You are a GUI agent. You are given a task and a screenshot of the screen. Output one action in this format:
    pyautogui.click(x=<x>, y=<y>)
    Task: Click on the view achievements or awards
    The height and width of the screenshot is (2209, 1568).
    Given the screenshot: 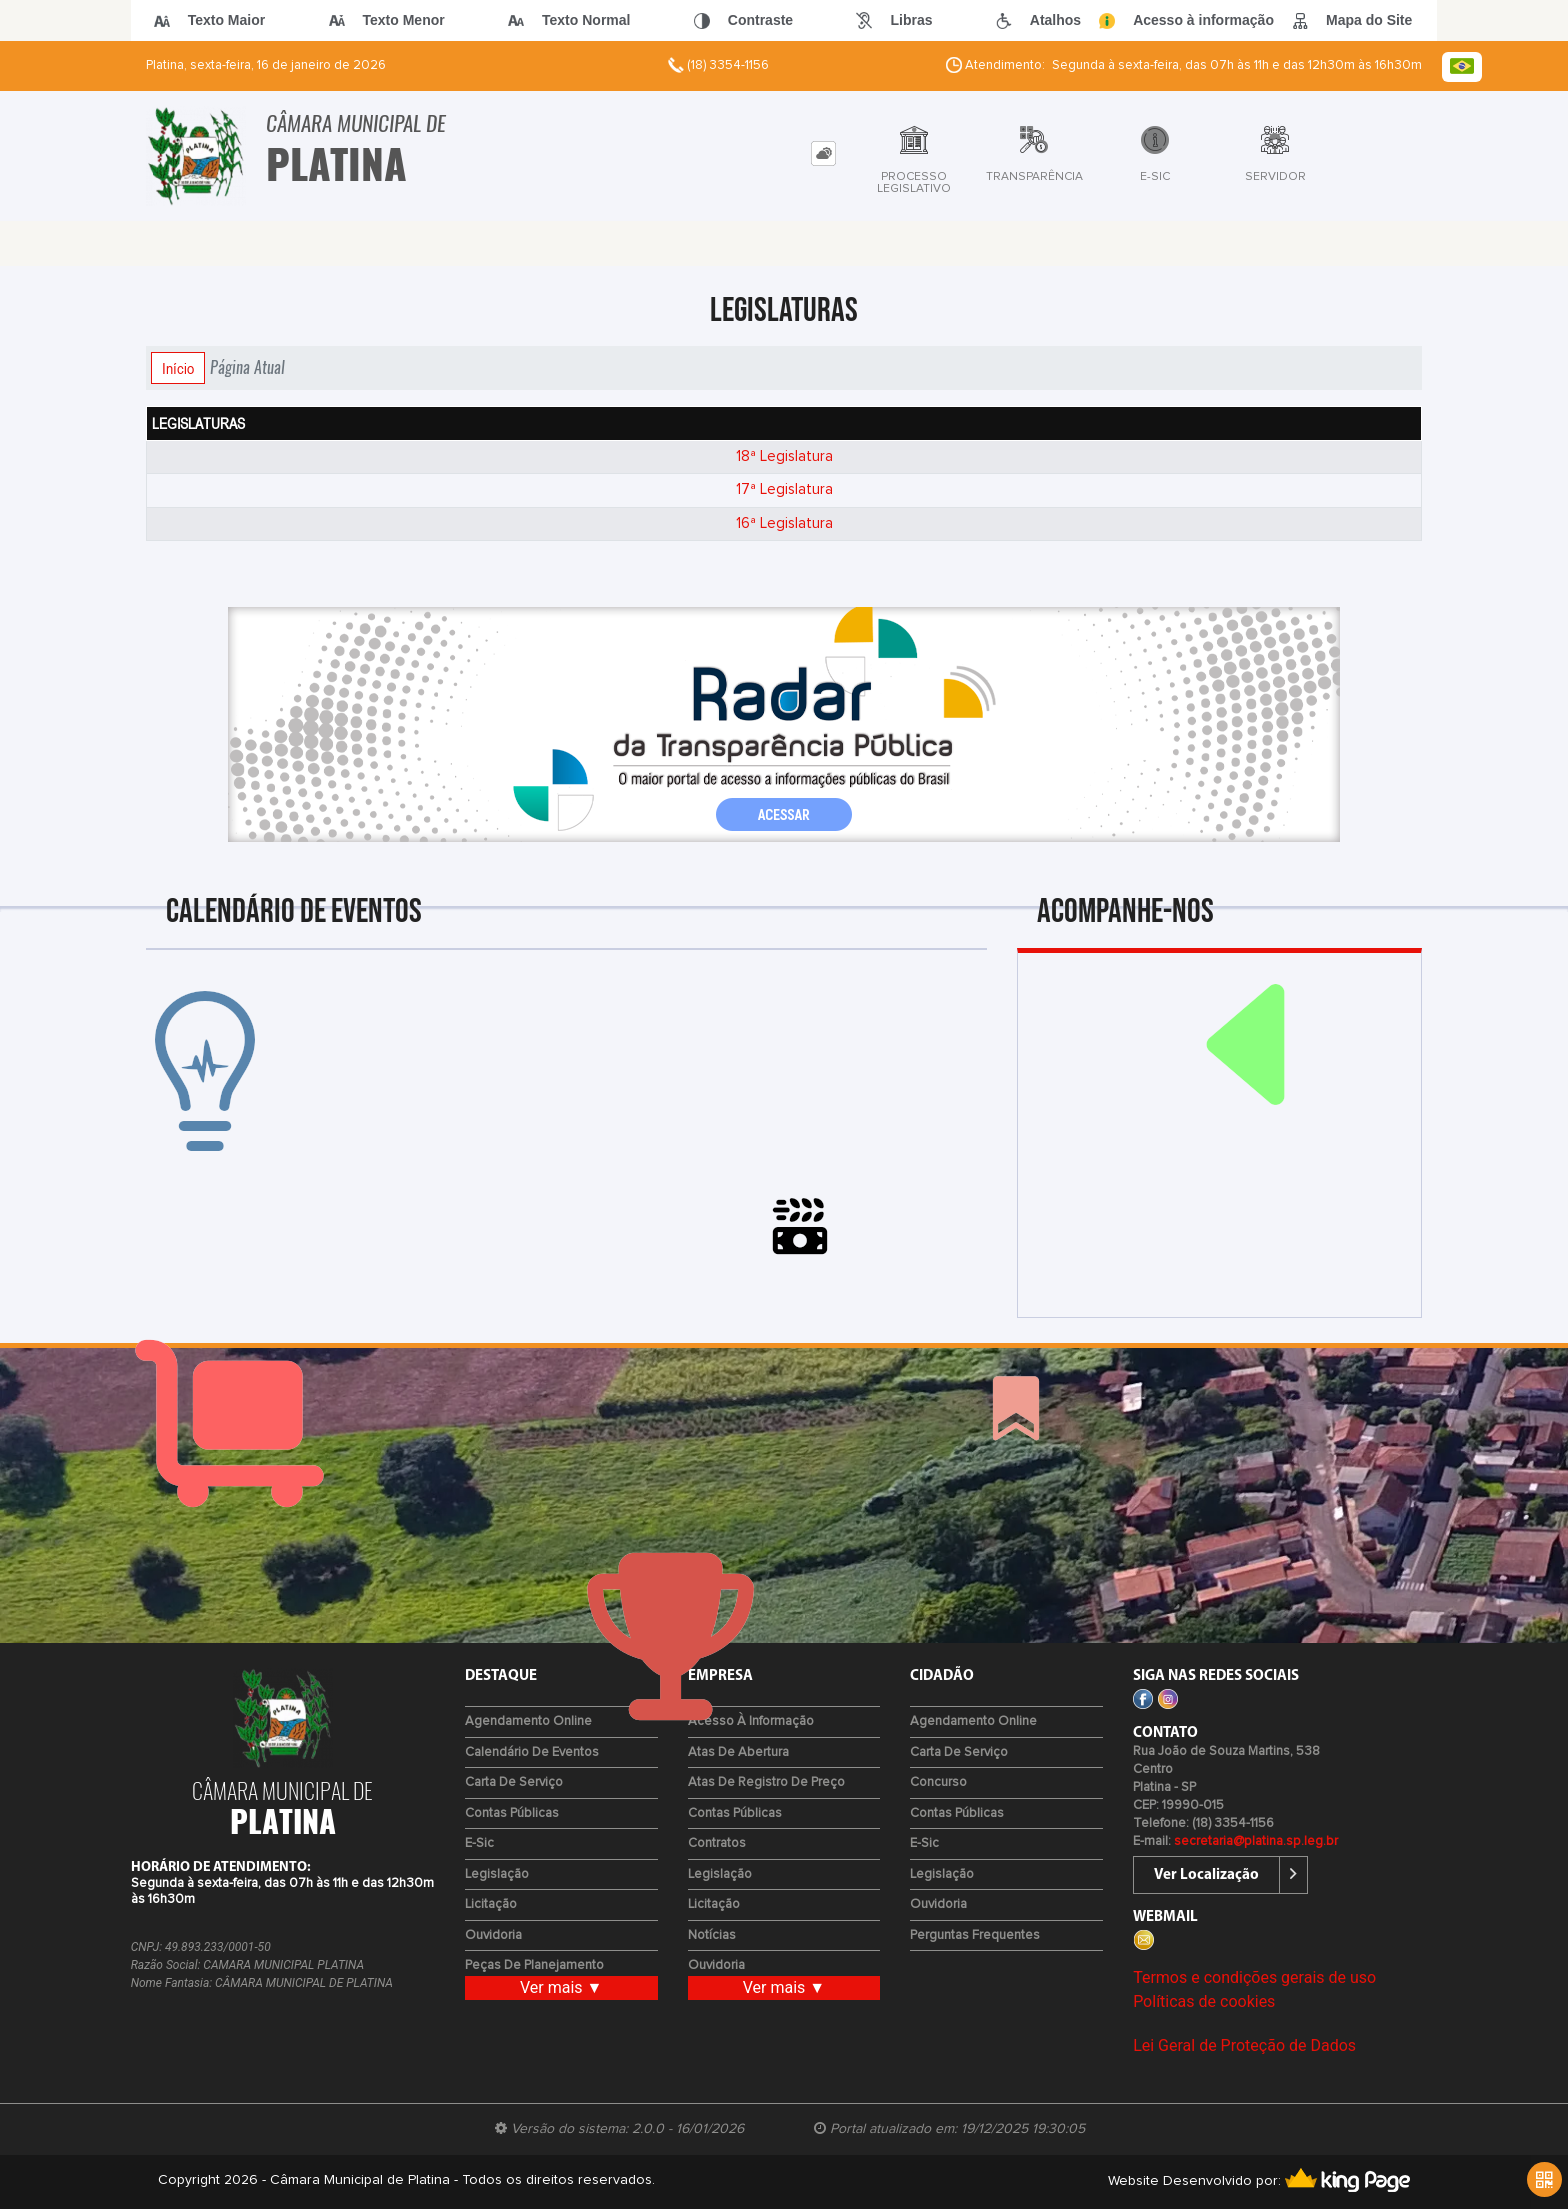 What is the action you would take?
    pyautogui.click(x=670, y=1636)
    